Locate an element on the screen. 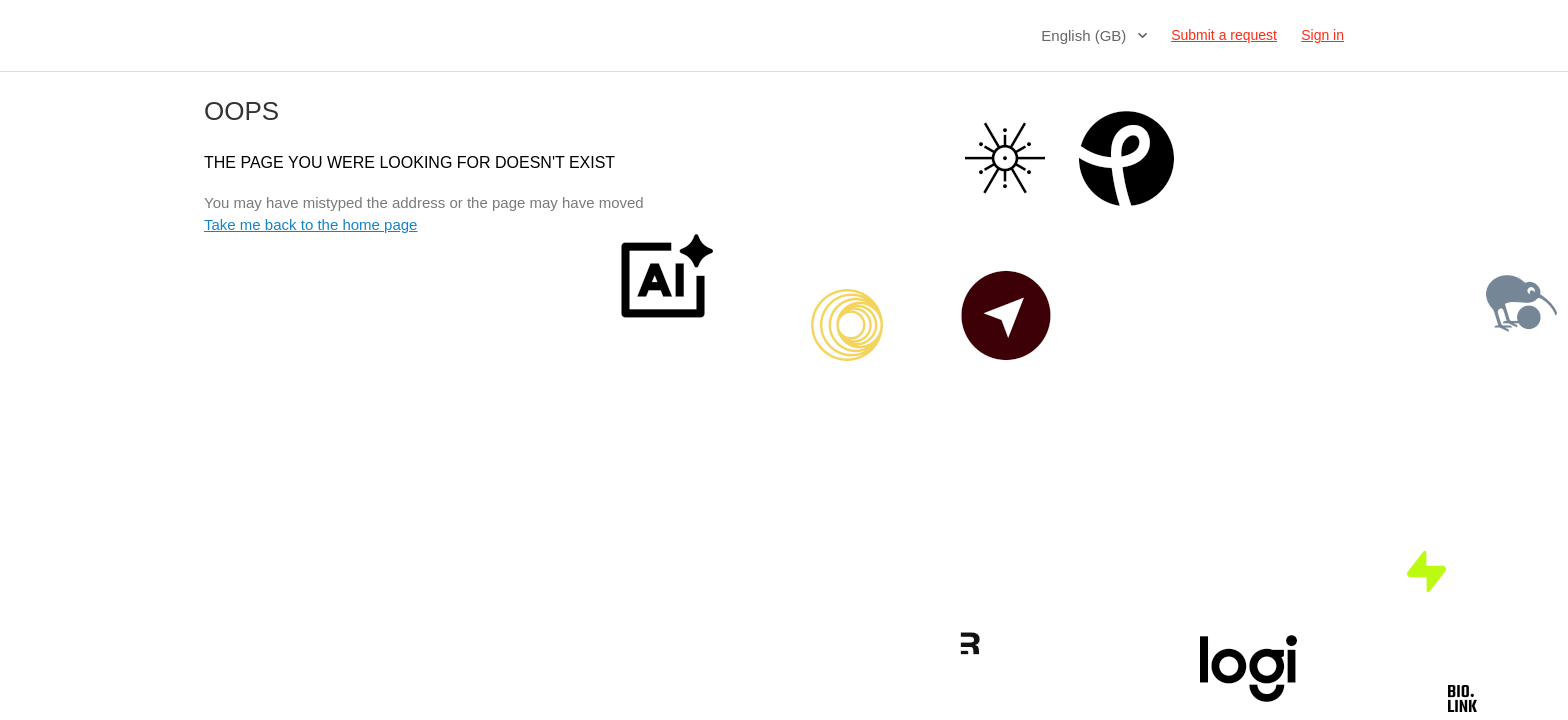 This screenshot has width=1568, height=720. open discover or explore feature is located at coordinates (1001, 315).